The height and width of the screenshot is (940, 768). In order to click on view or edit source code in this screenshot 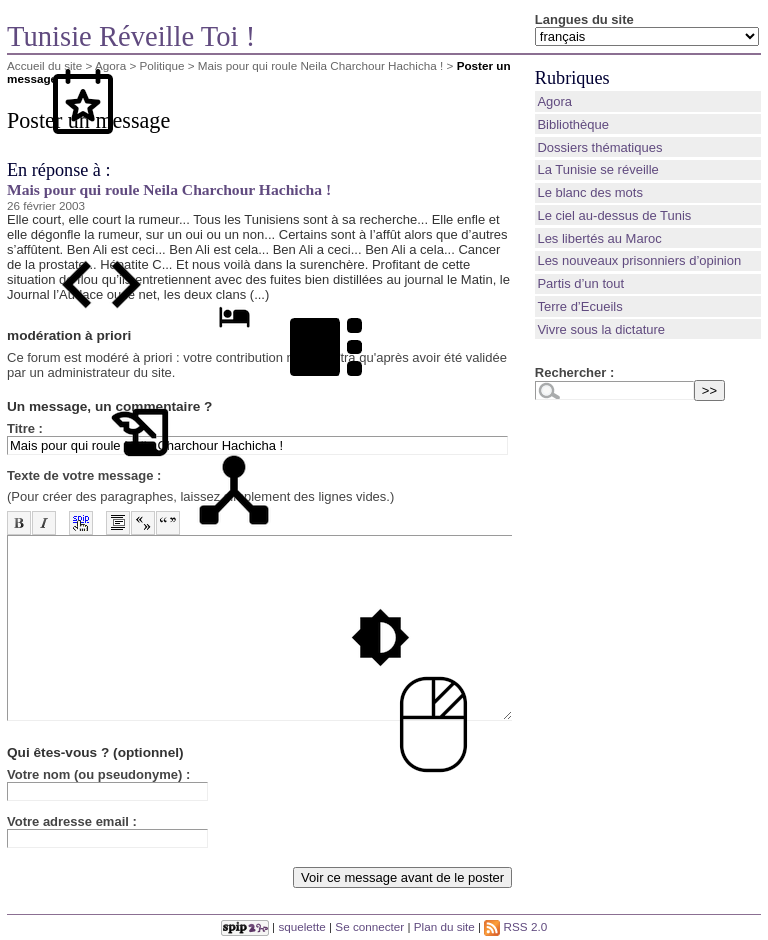, I will do `click(101, 284)`.